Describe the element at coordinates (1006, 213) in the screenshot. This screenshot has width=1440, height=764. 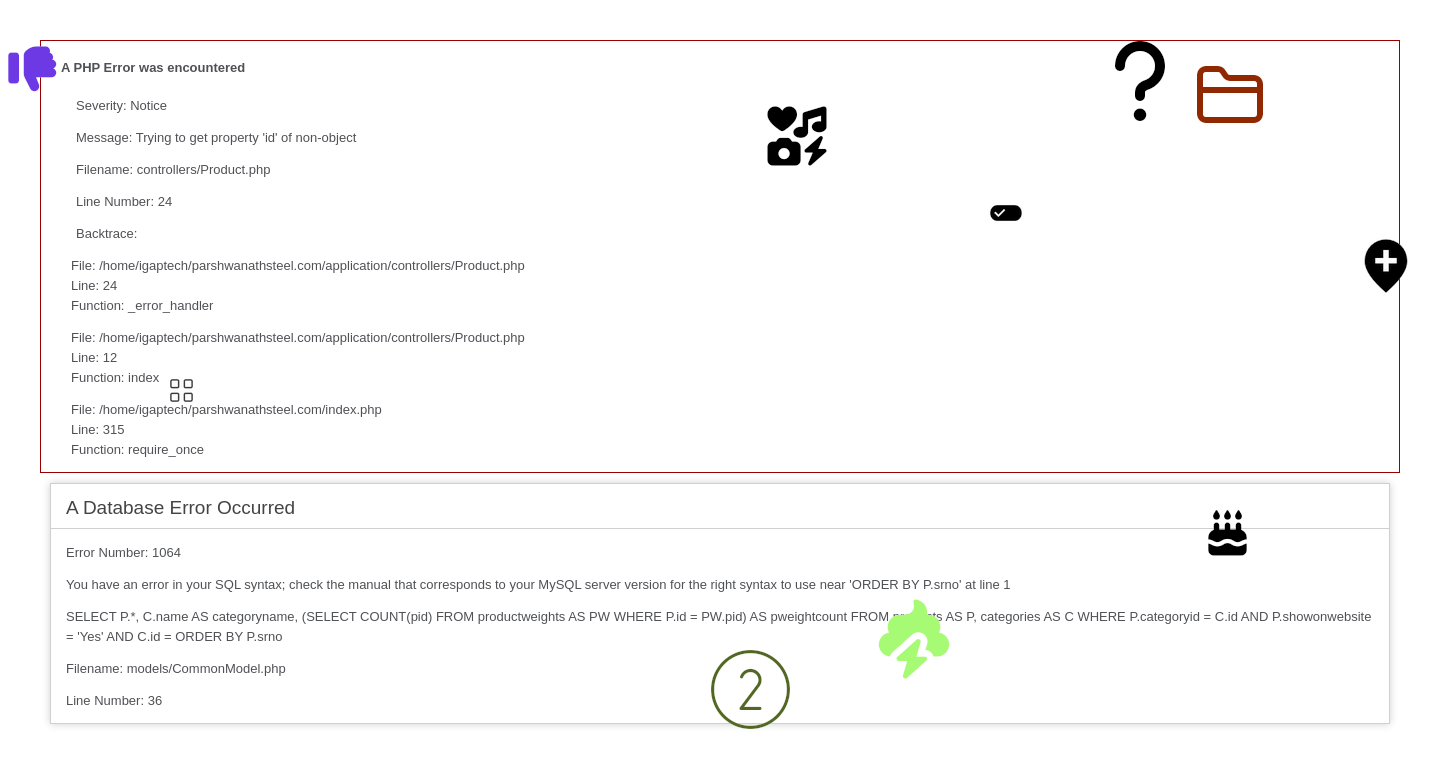
I see `toggle setting enabled or active` at that location.